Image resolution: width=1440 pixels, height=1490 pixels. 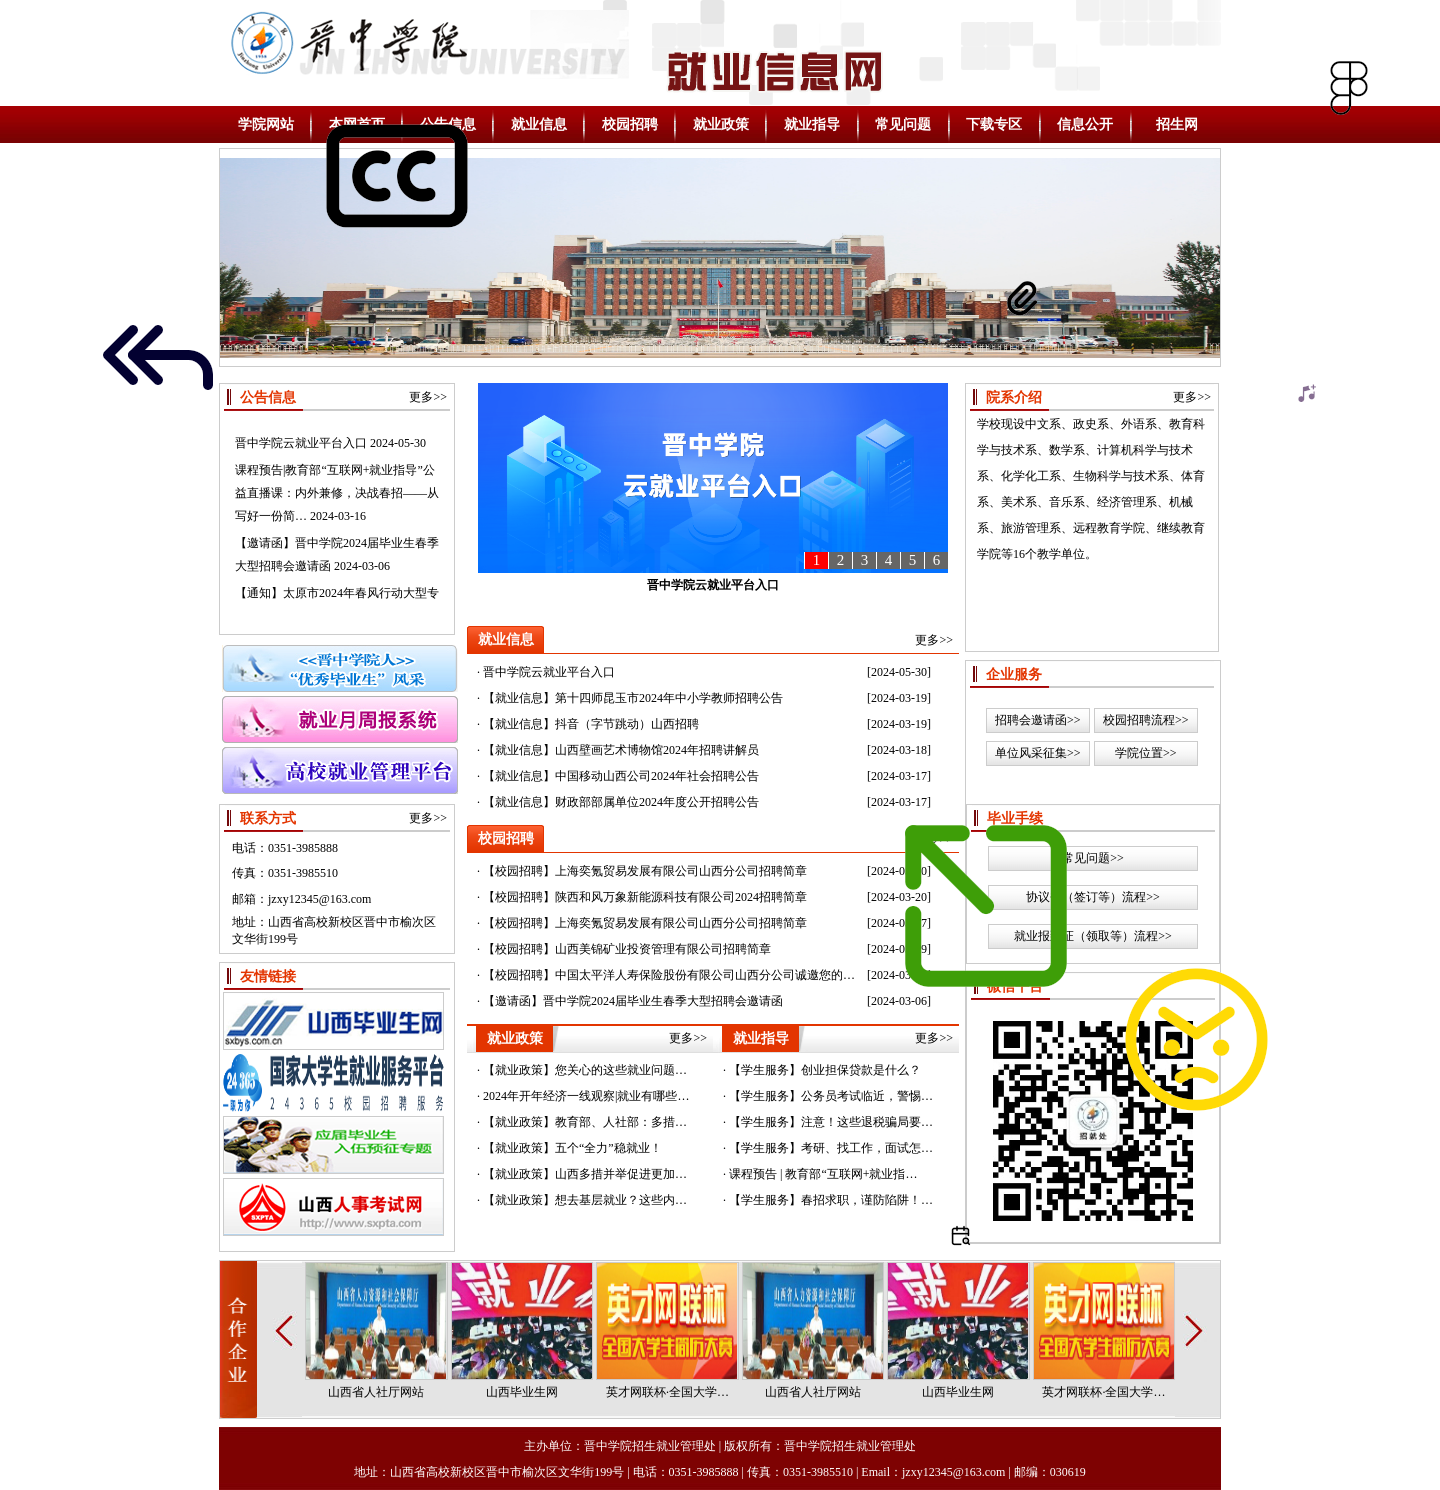 What do you see at coordinates (986, 906) in the screenshot?
I see `open link in new window` at bounding box center [986, 906].